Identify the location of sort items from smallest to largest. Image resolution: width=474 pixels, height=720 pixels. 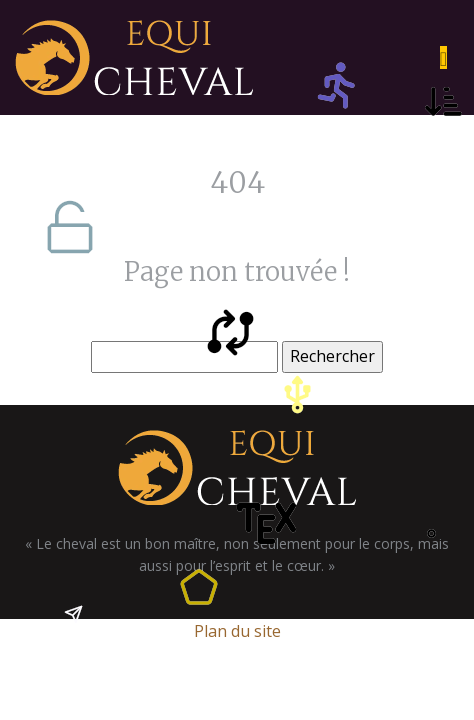
(443, 101).